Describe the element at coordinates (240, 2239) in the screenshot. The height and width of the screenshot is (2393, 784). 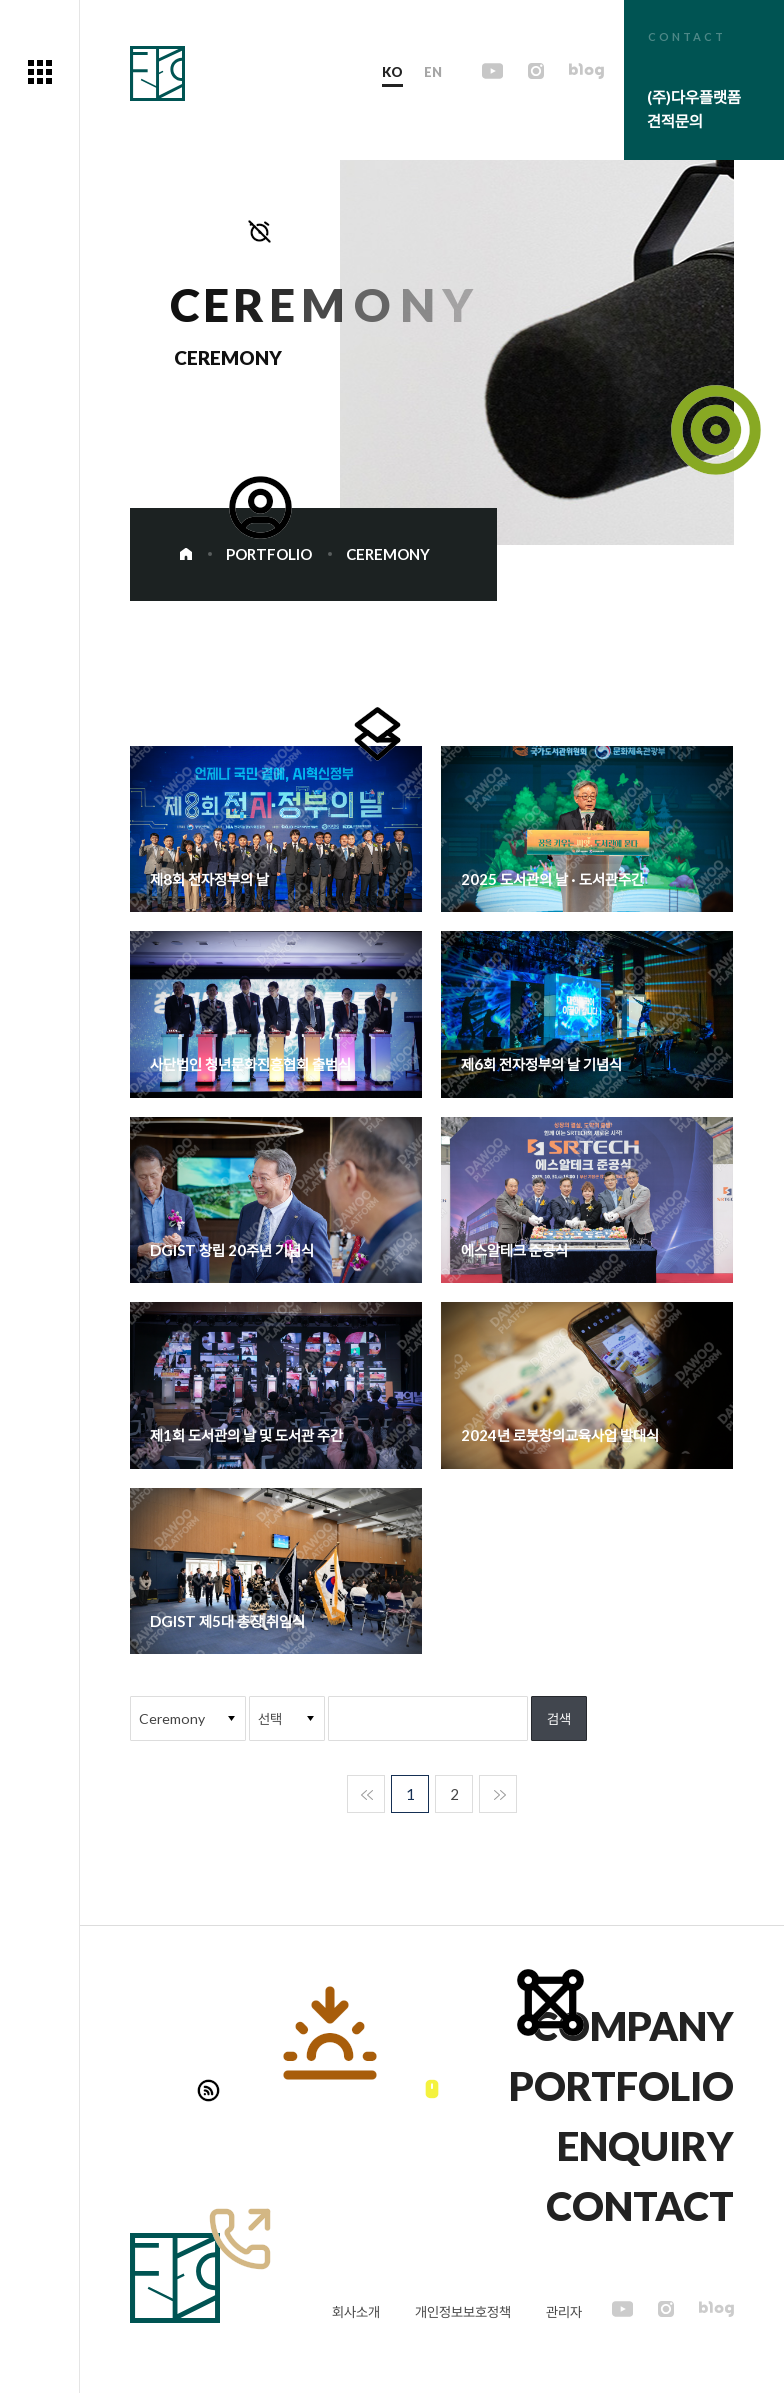
I see `make an outgoing call` at that location.